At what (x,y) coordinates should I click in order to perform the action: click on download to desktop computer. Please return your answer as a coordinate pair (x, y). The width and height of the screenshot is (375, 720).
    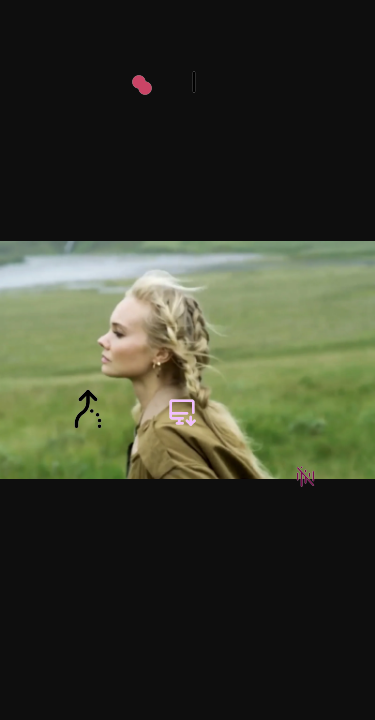
    Looking at the image, I should click on (182, 412).